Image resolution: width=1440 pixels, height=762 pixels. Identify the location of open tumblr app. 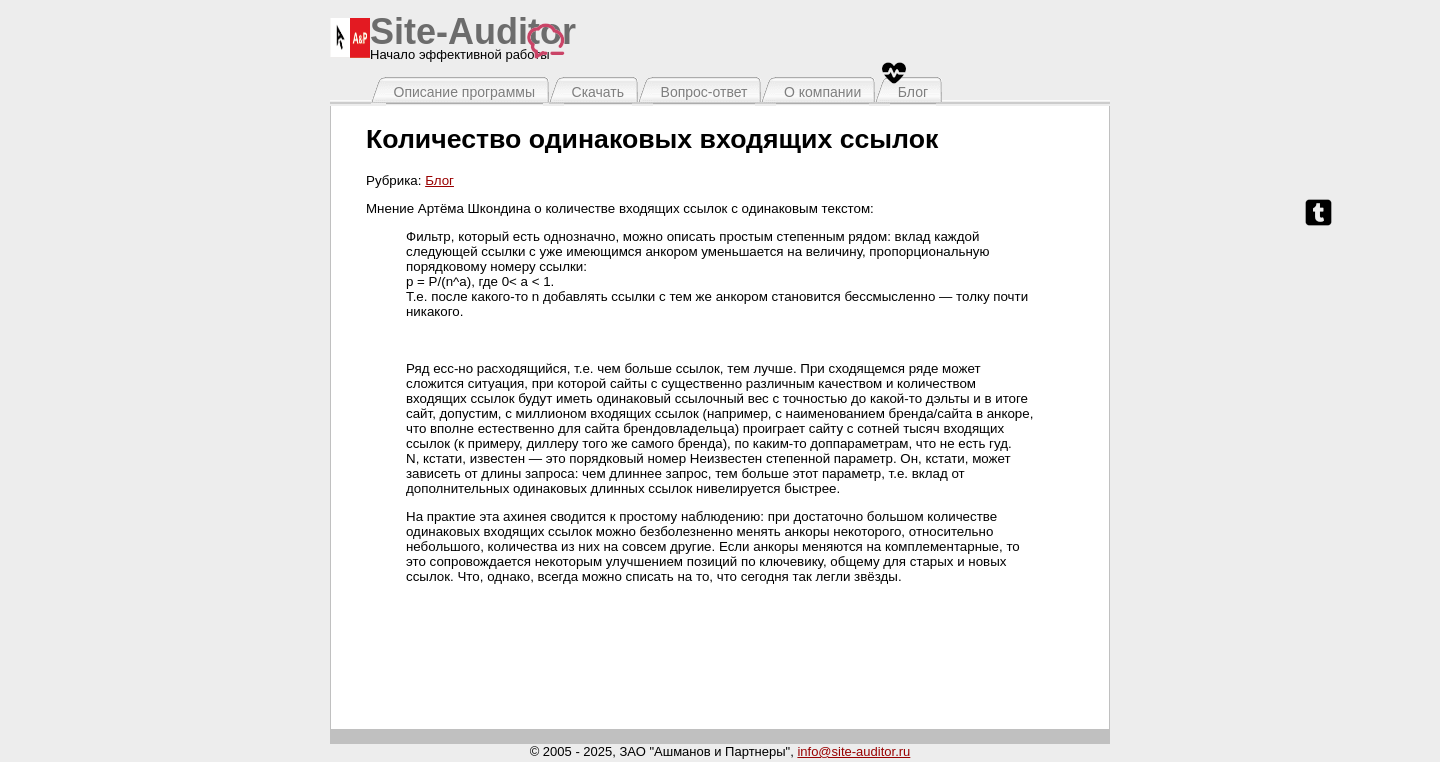
(1318, 212).